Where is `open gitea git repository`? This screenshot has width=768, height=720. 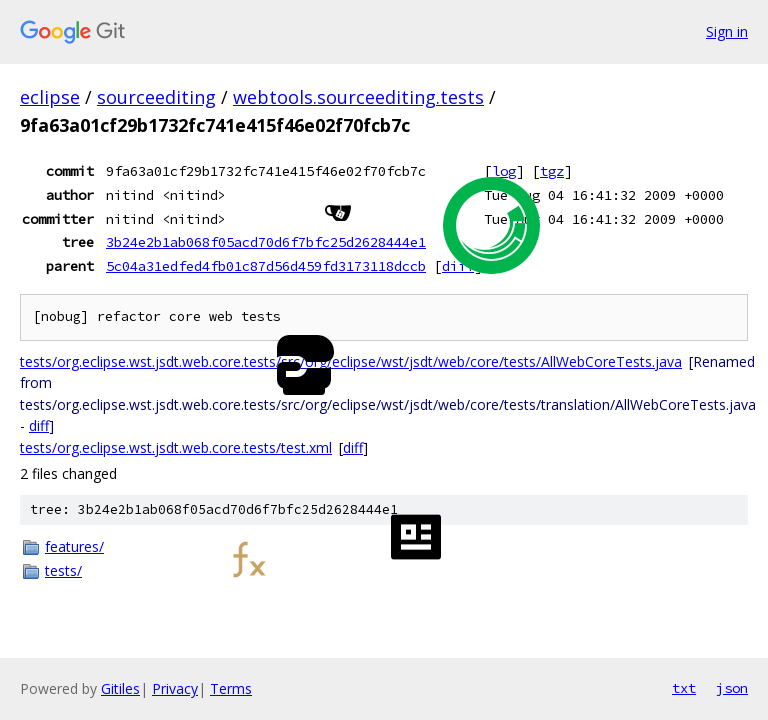 open gitea git repository is located at coordinates (338, 213).